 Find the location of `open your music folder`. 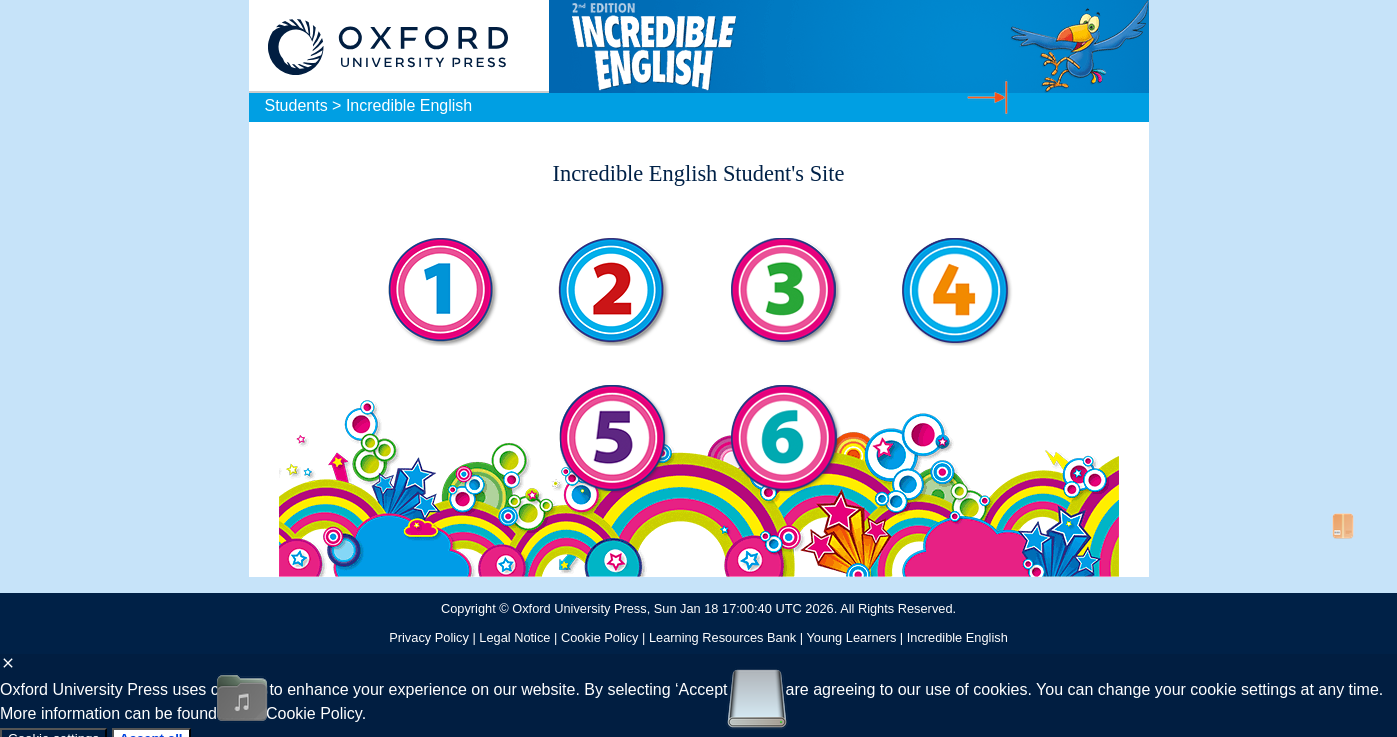

open your music folder is located at coordinates (242, 698).